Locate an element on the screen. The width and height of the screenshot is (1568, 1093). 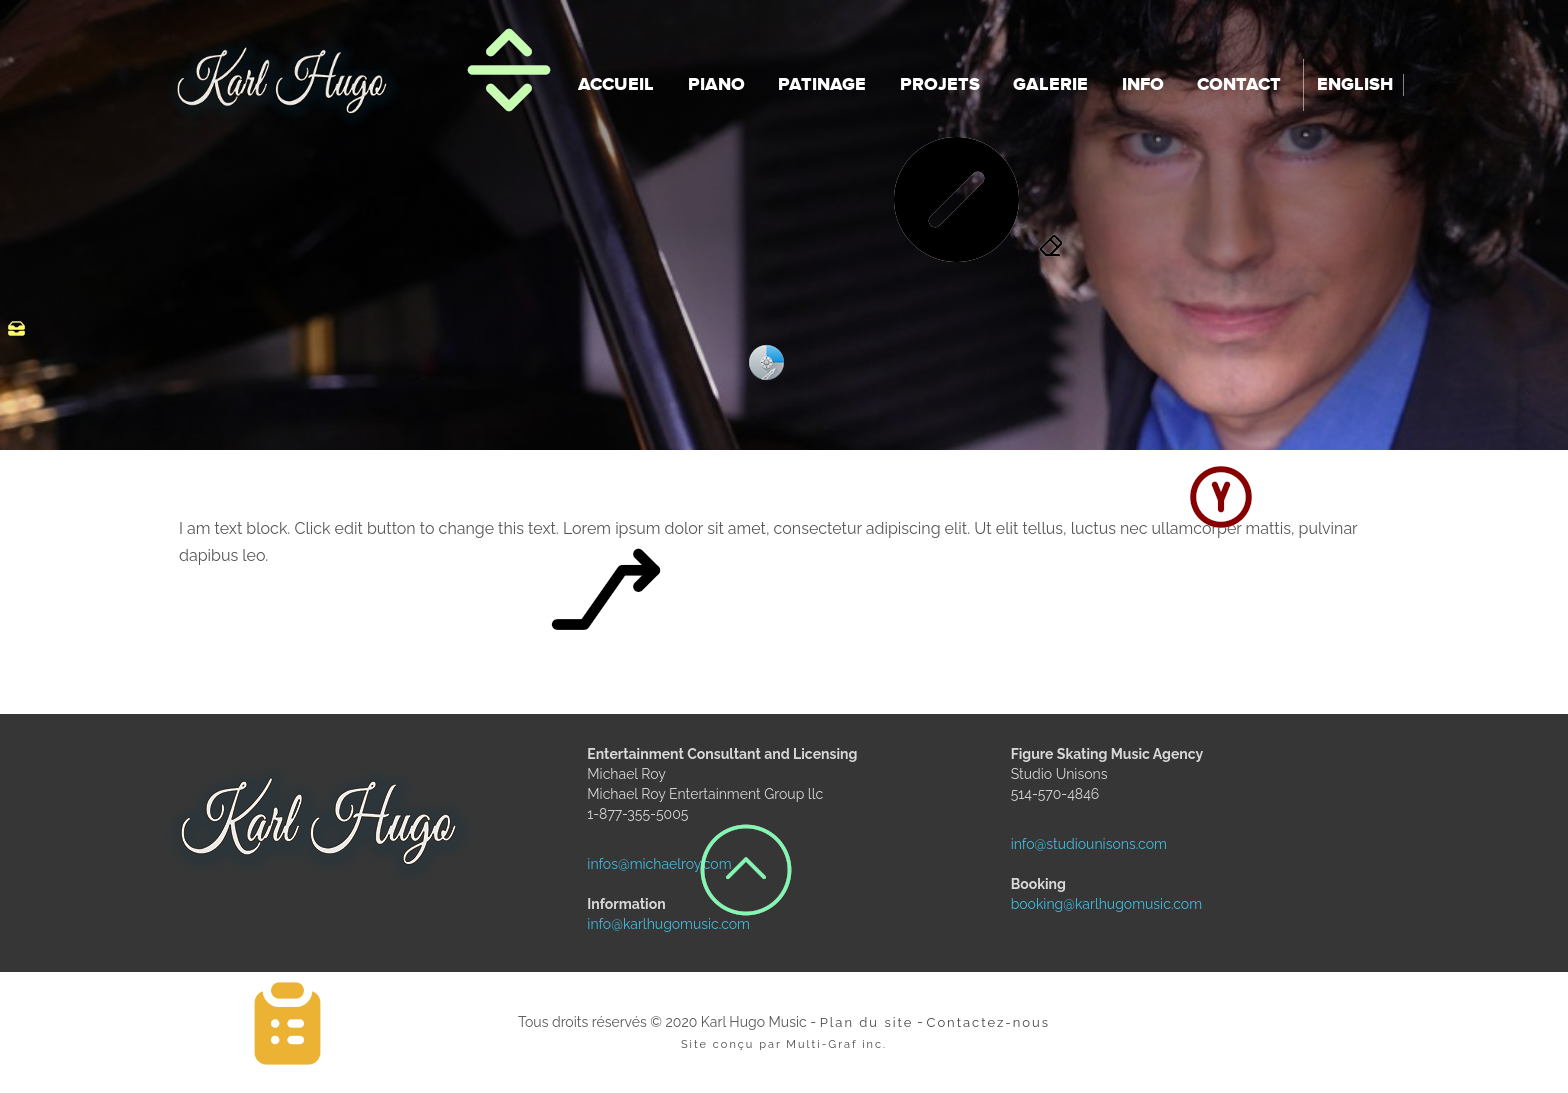
erase or delete selected content is located at coordinates (1050, 245).